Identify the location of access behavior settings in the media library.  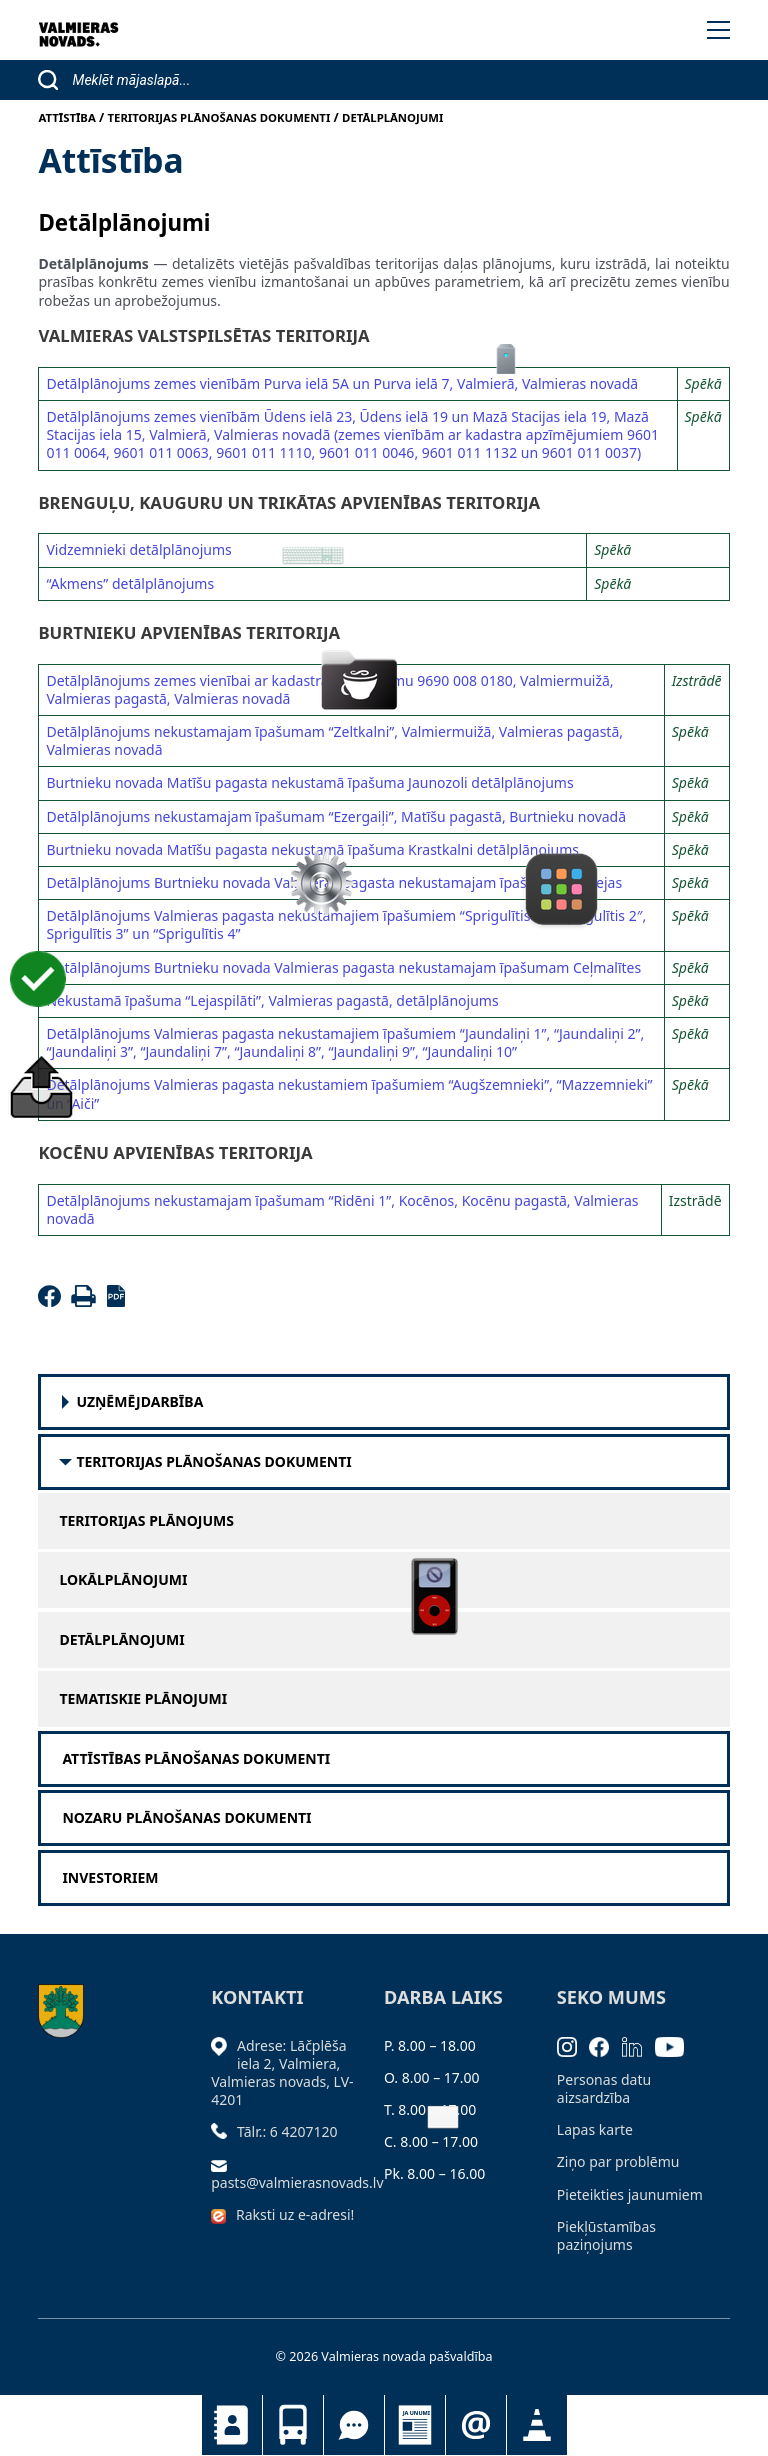
(321, 883).